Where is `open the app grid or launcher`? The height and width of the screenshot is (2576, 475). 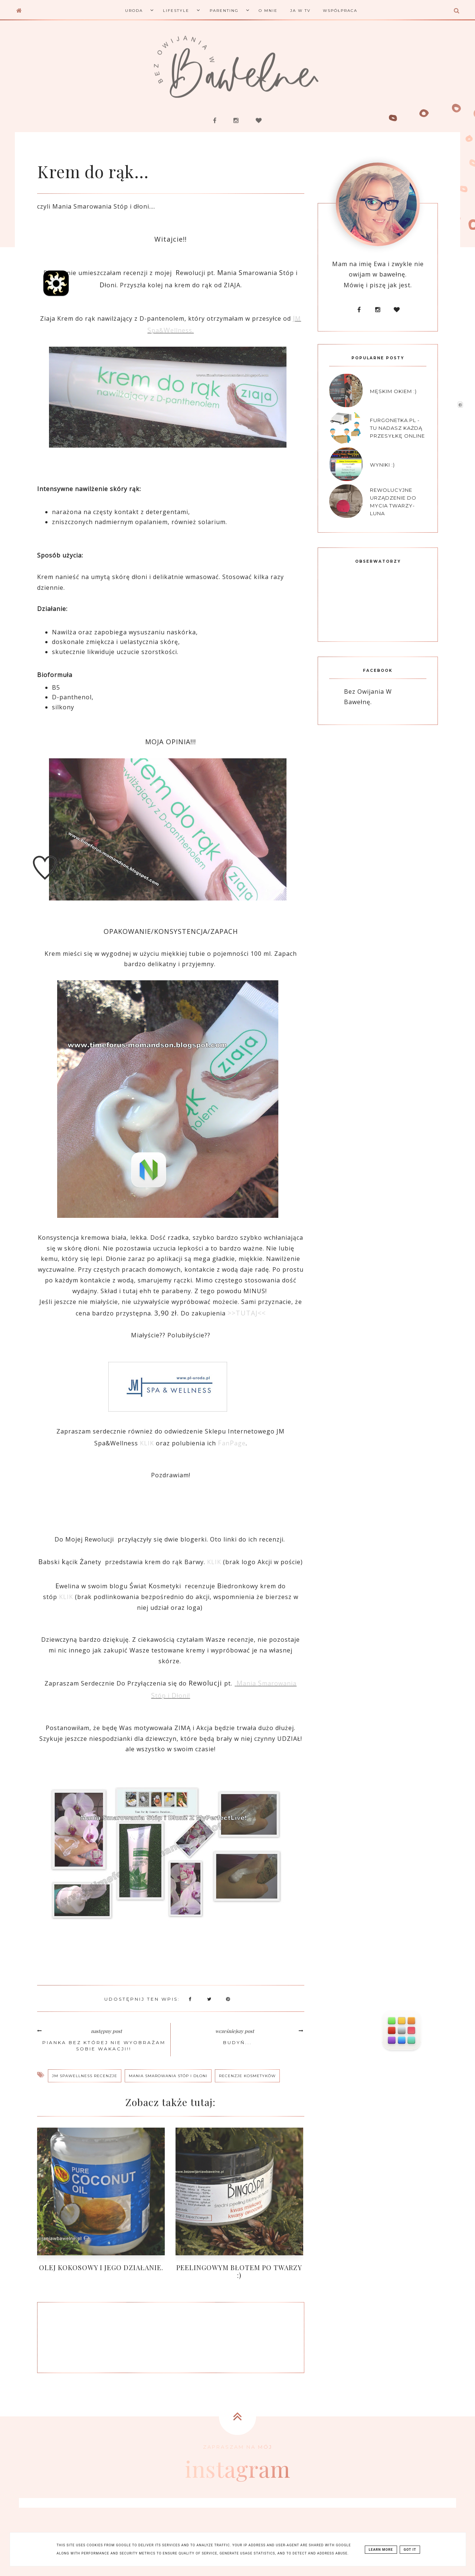
open the app grid or launcher is located at coordinates (402, 2030).